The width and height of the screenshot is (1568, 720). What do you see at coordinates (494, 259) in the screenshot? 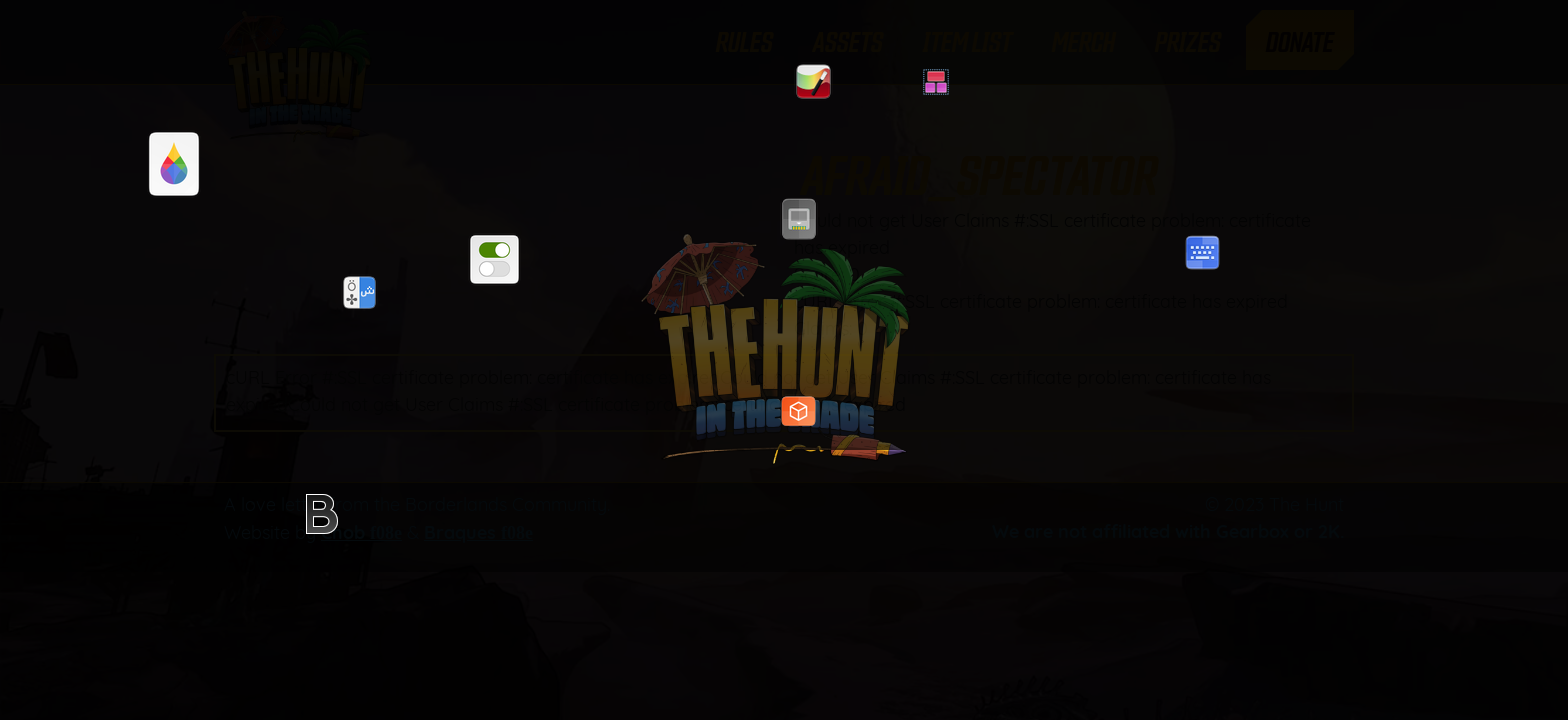
I see `open unity tweak tool settings` at bounding box center [494, 259].